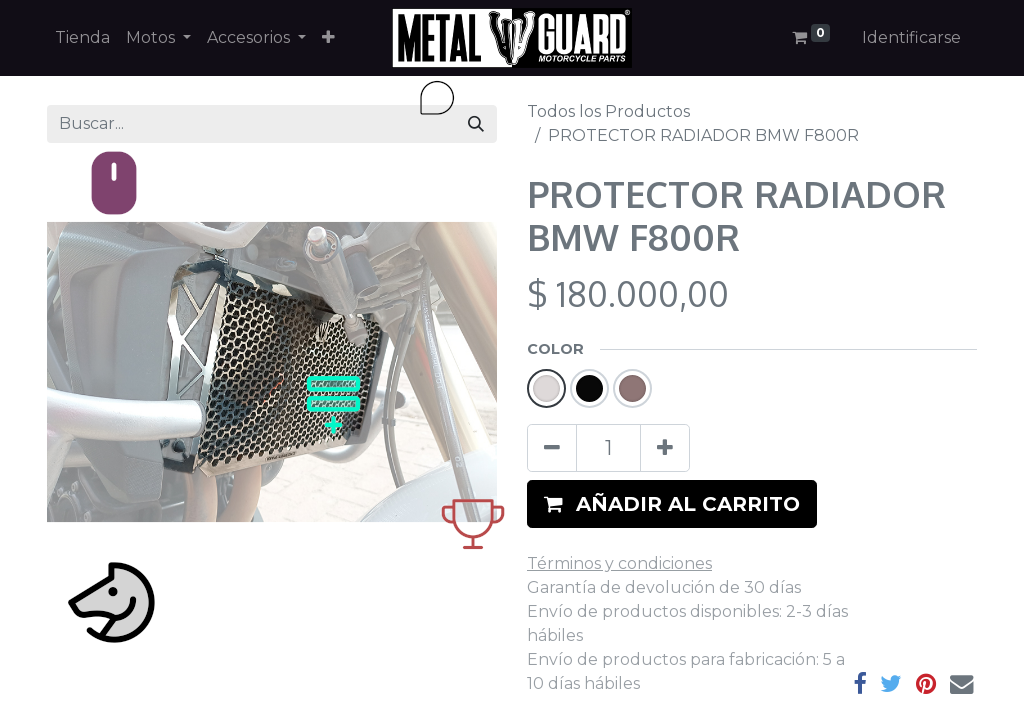 The height and width of the screenshot is (720, 1024). Describe the element at coordinates (333, 400) in the screenshot. I see `add a new row below` at that location.